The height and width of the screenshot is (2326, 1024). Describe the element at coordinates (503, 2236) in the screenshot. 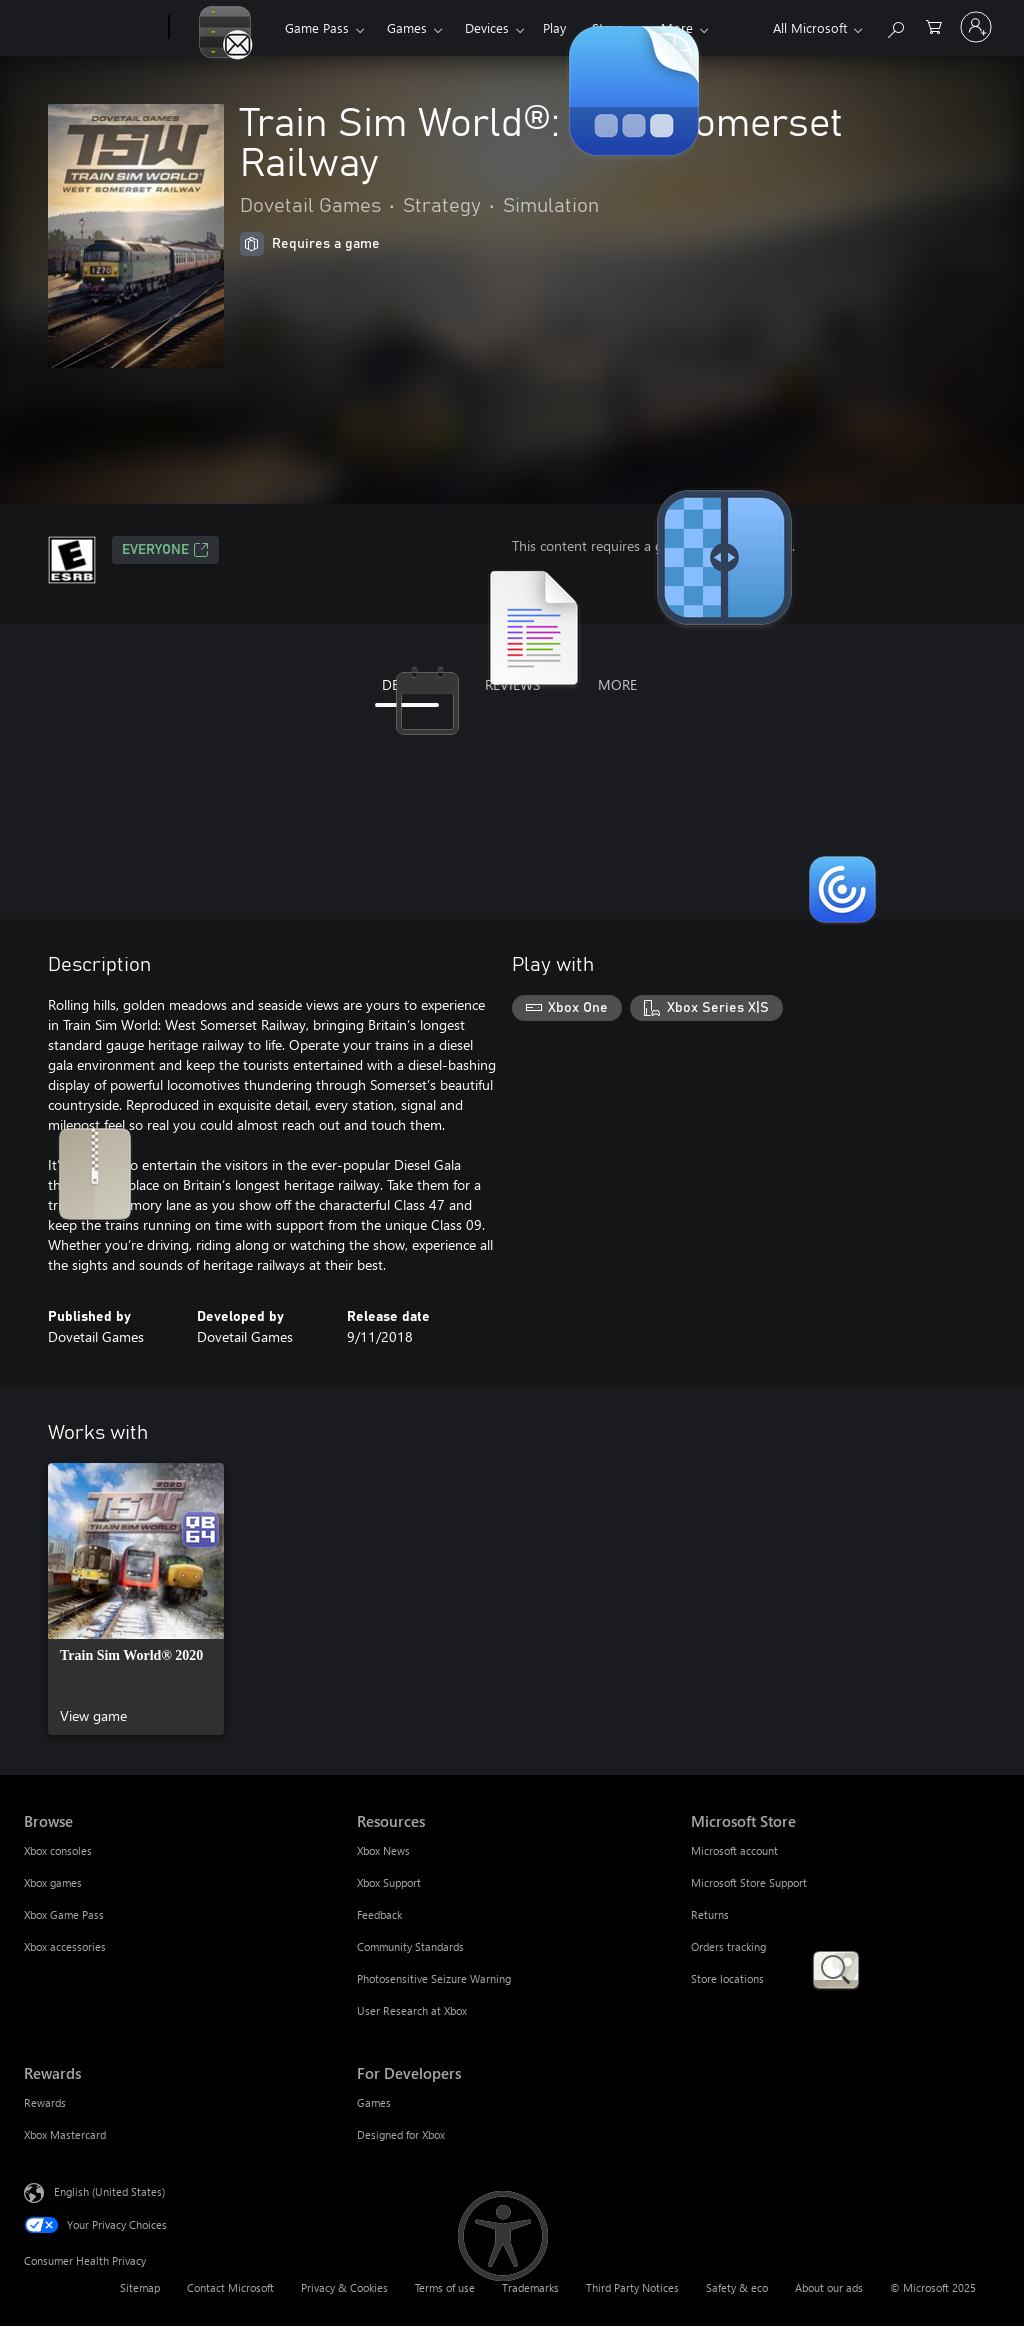

I see `access accessibility settings` at that location.